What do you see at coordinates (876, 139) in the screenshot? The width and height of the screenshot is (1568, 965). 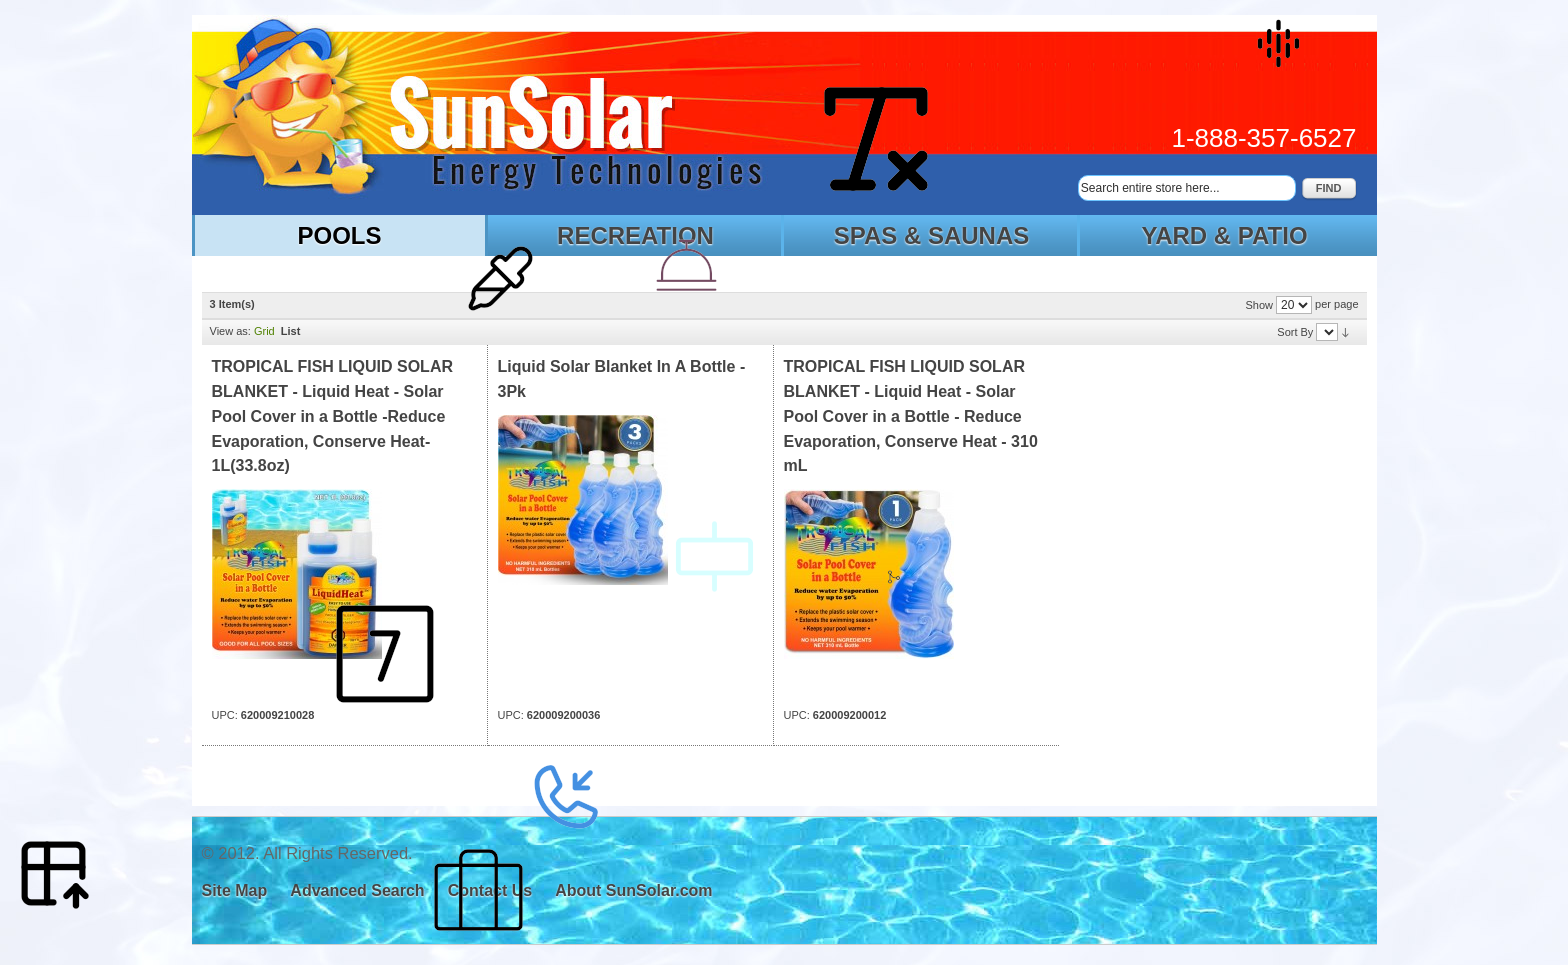 I see `clear text formatting` at bounding box center [876, 139].